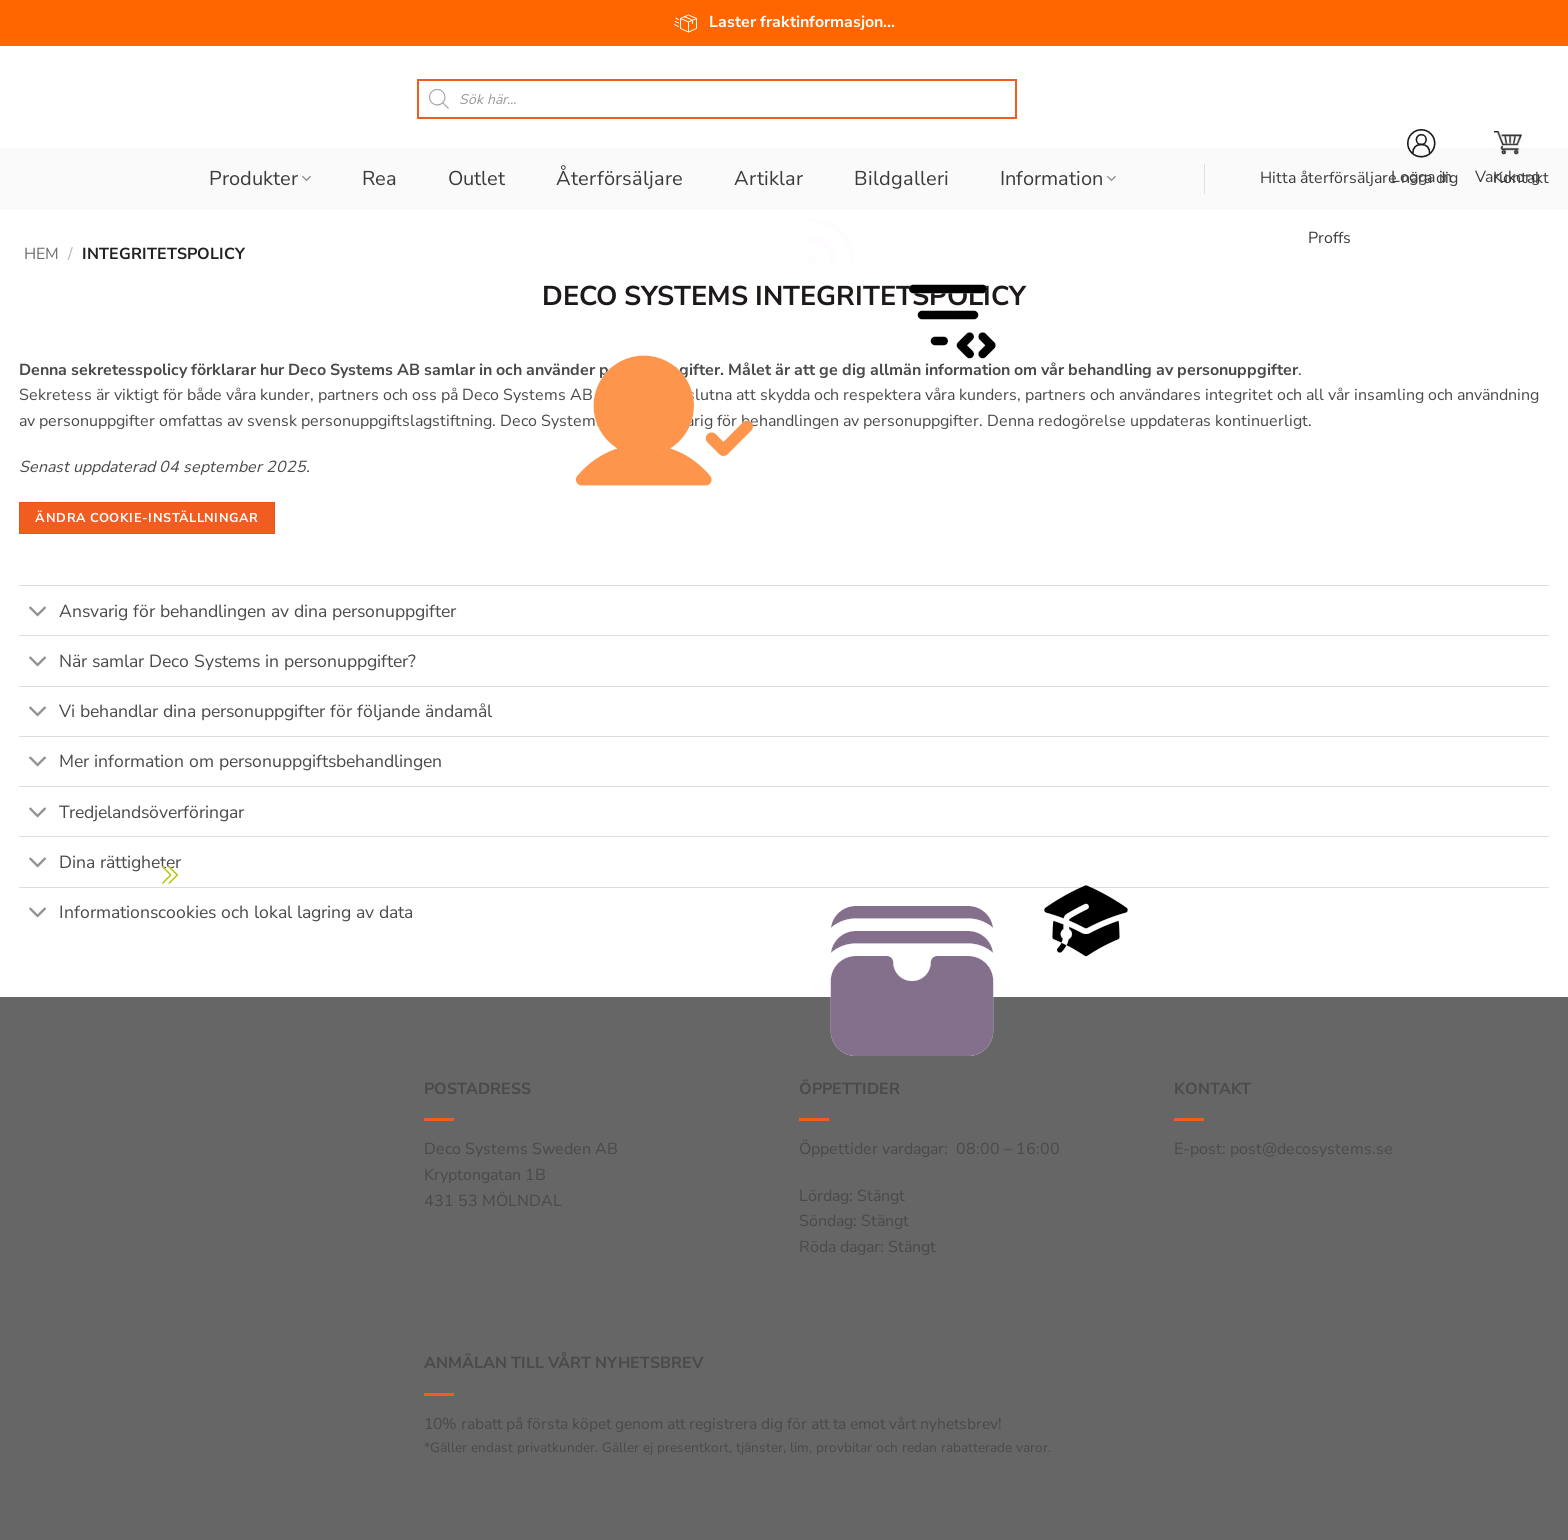 This screenshot has width=1568, height=1540. I want to click on subscribe to RSS feed, so click(831, 240).